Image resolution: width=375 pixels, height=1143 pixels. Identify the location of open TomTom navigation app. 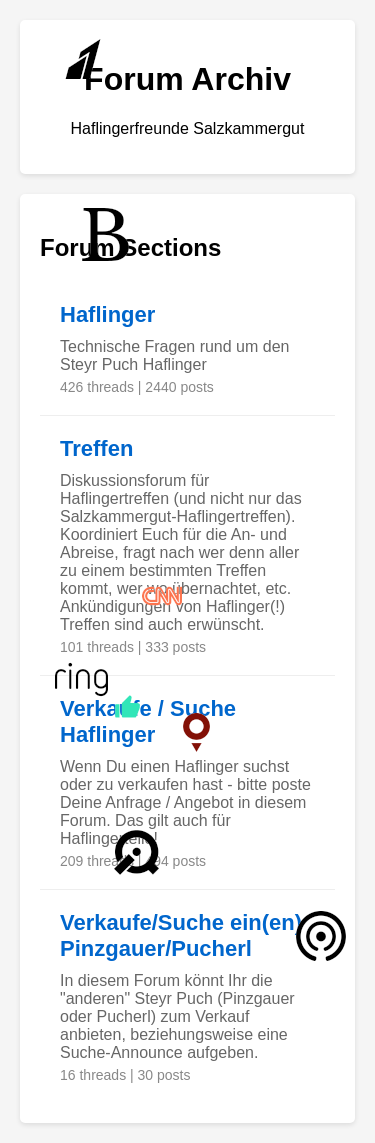
(196, 732).